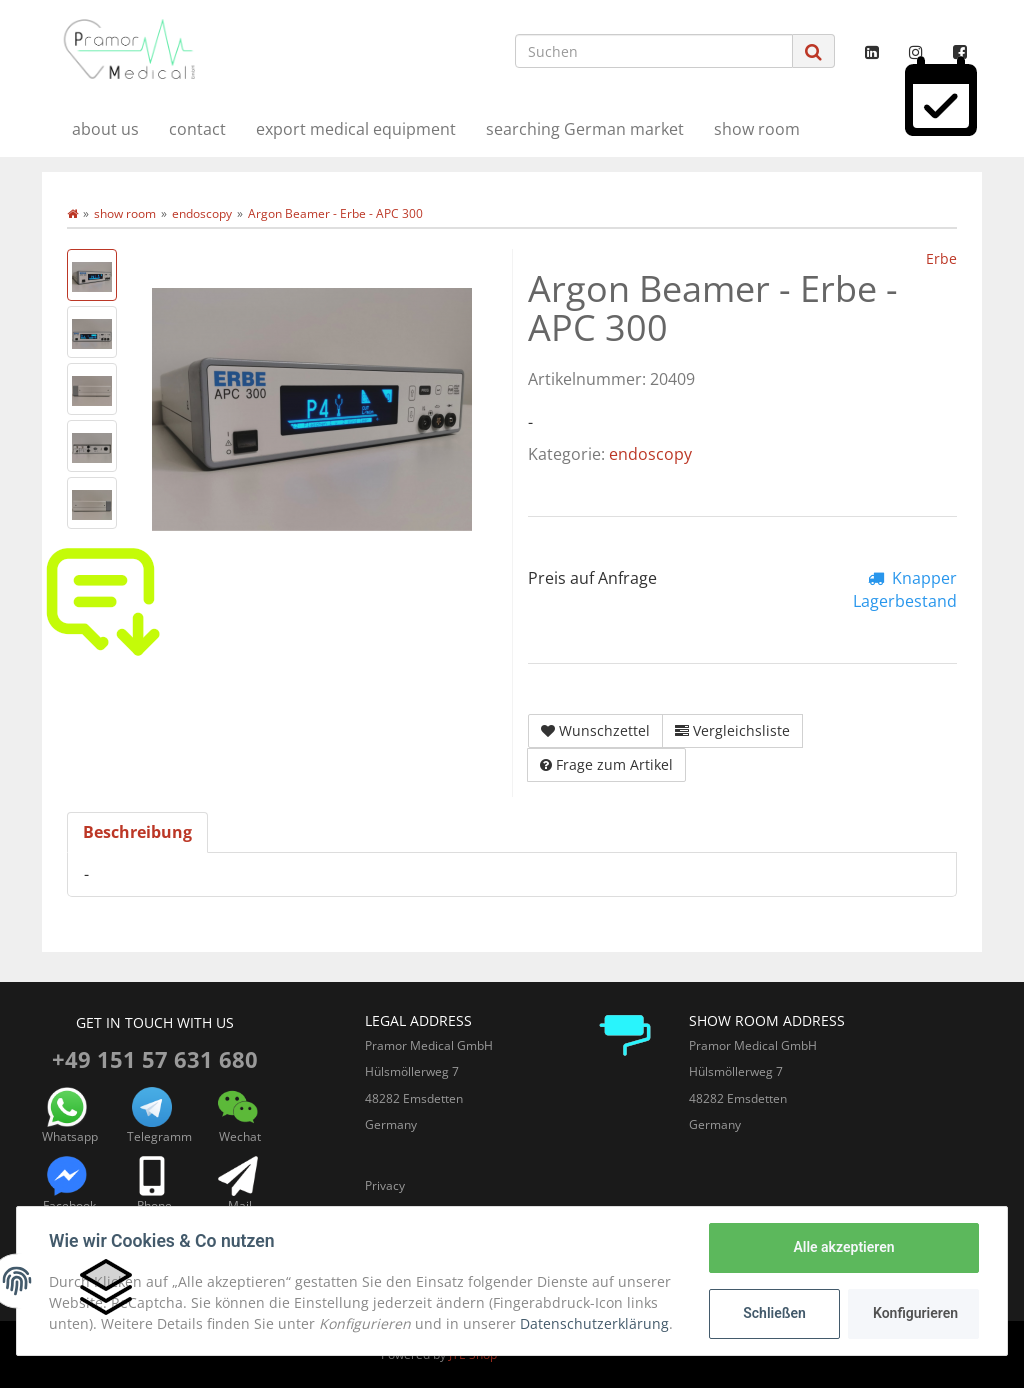  What do you see at coordinates (625, 1032) in the screenshot?
I see `customize theme or appearance settings` at bounding box center [625, 1032].